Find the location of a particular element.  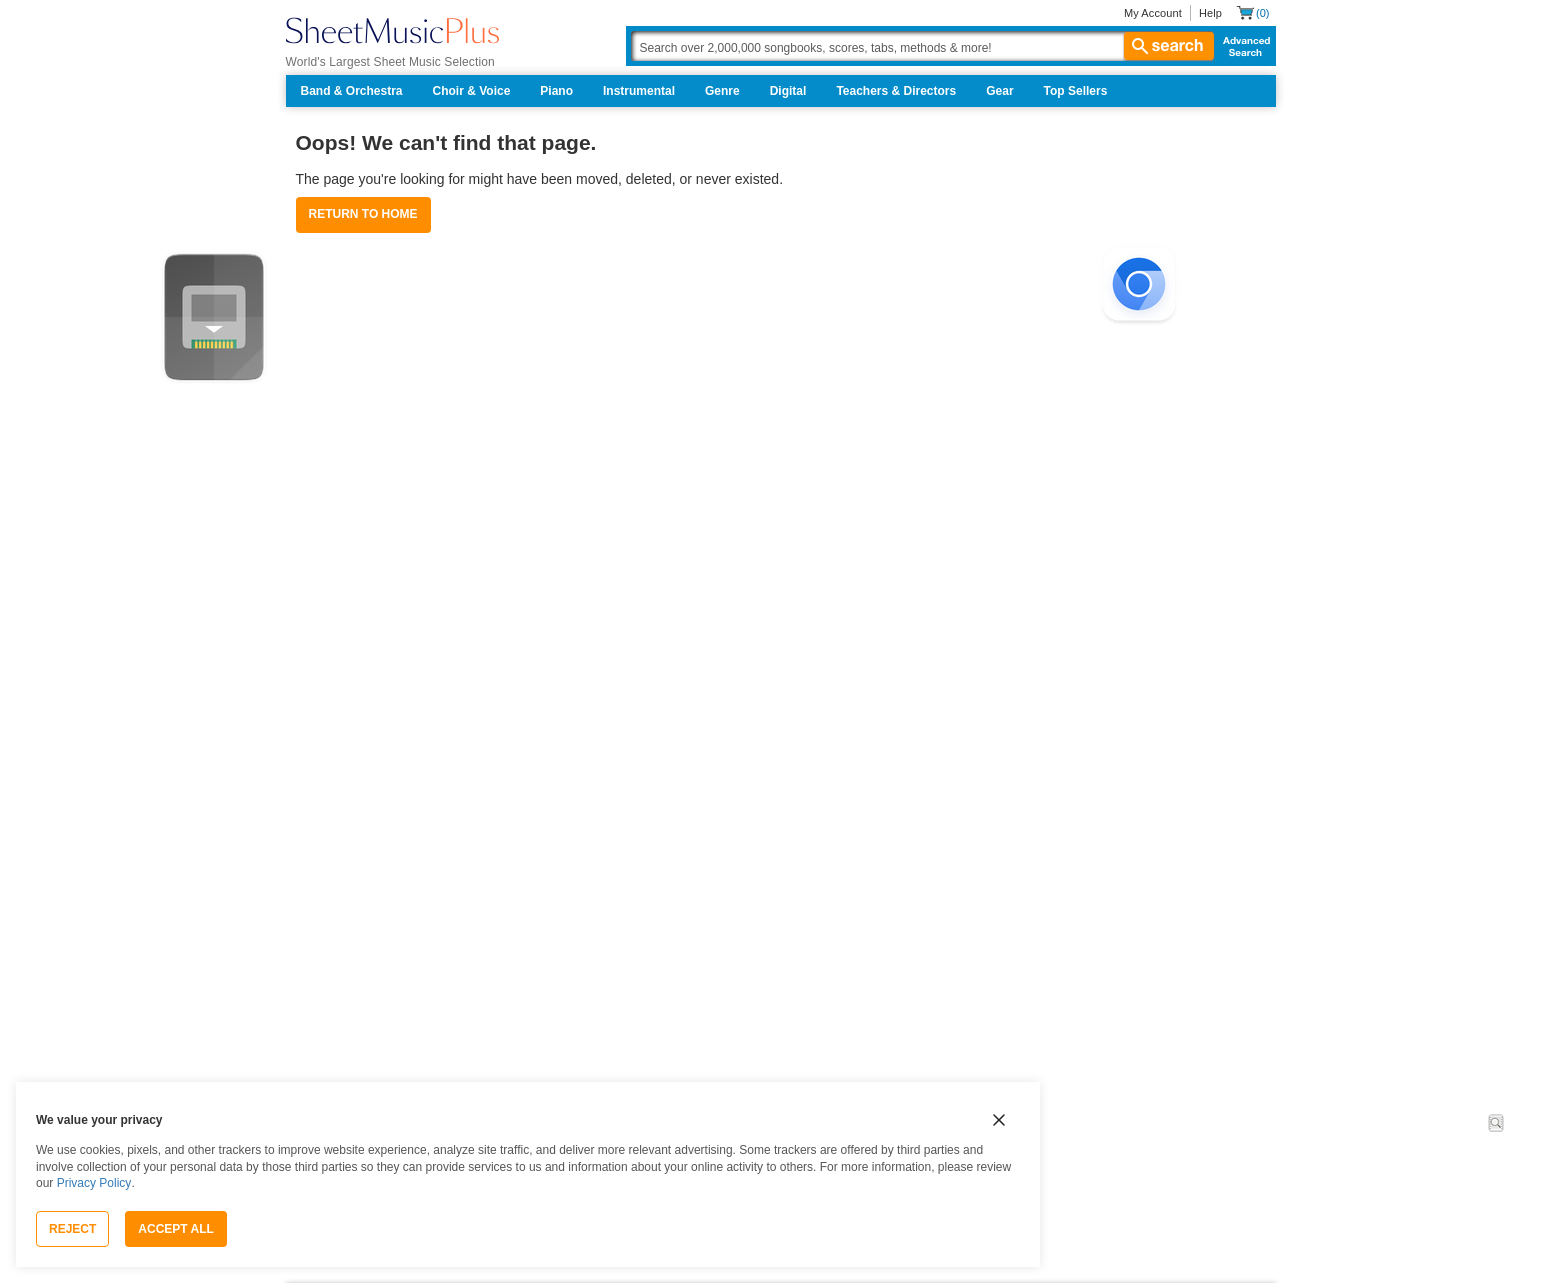

open the system logs application is located at coordinates (1496, 1123).